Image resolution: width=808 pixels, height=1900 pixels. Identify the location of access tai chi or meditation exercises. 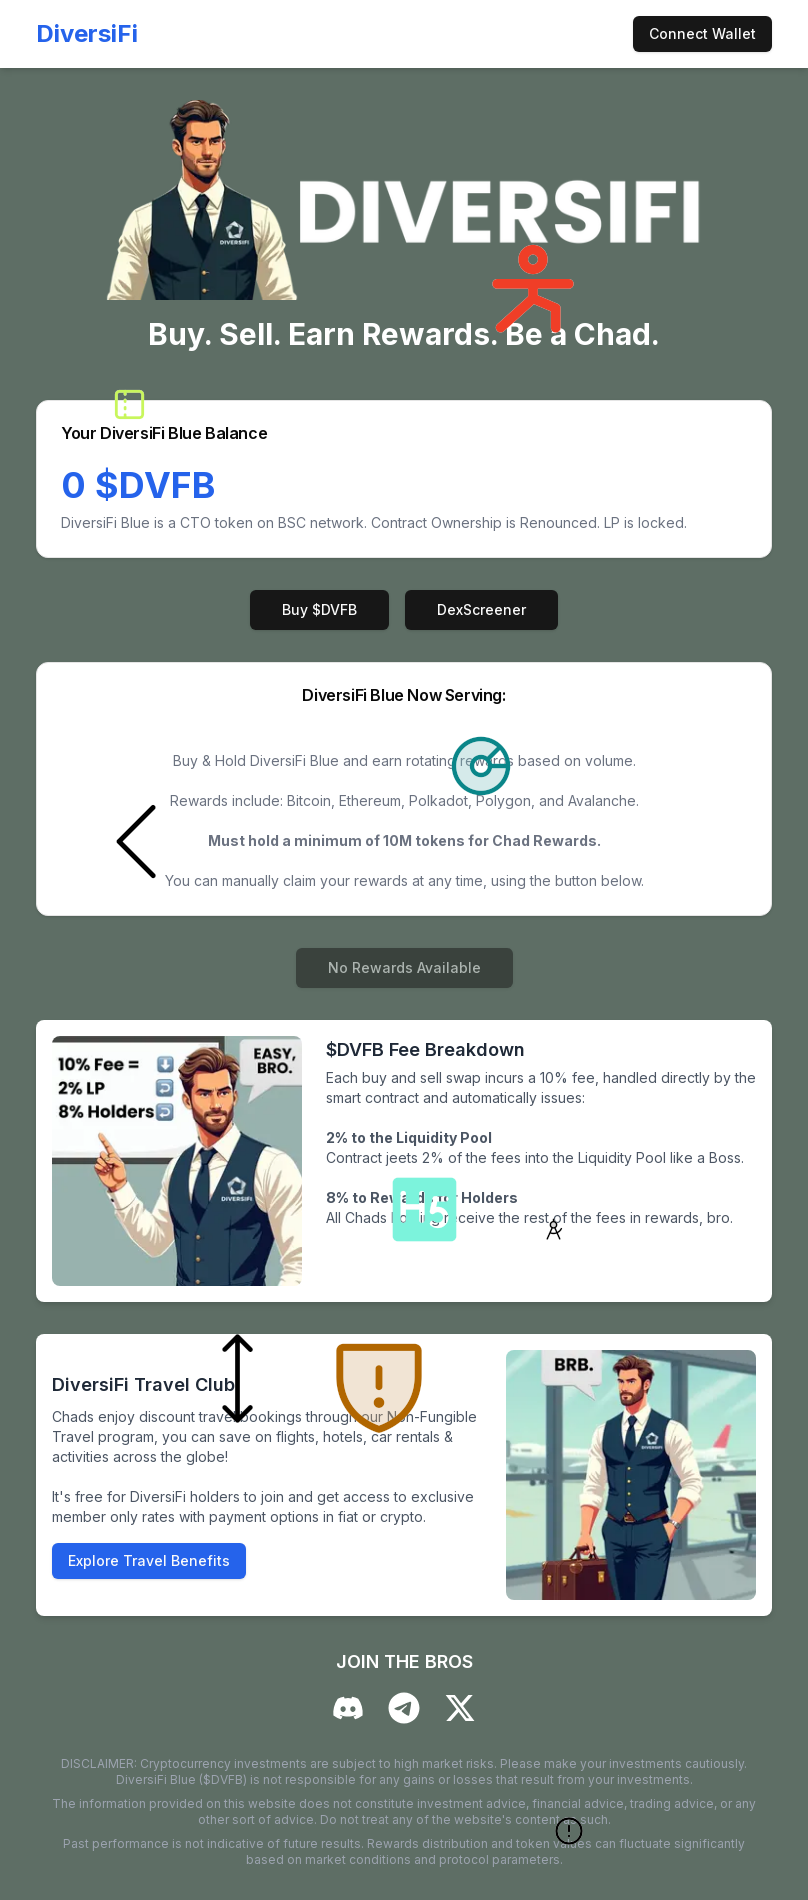
(533, 292).